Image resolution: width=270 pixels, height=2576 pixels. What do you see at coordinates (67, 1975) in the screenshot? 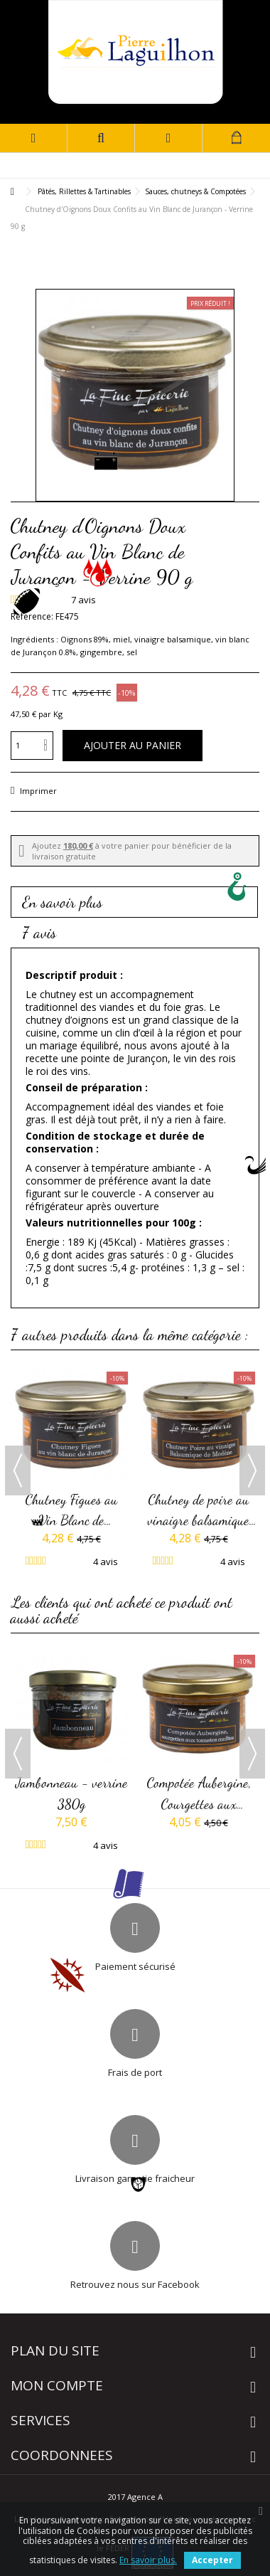
I see `indicates time pressure or countdown in gameplay` at bounding box center [67, 1975].